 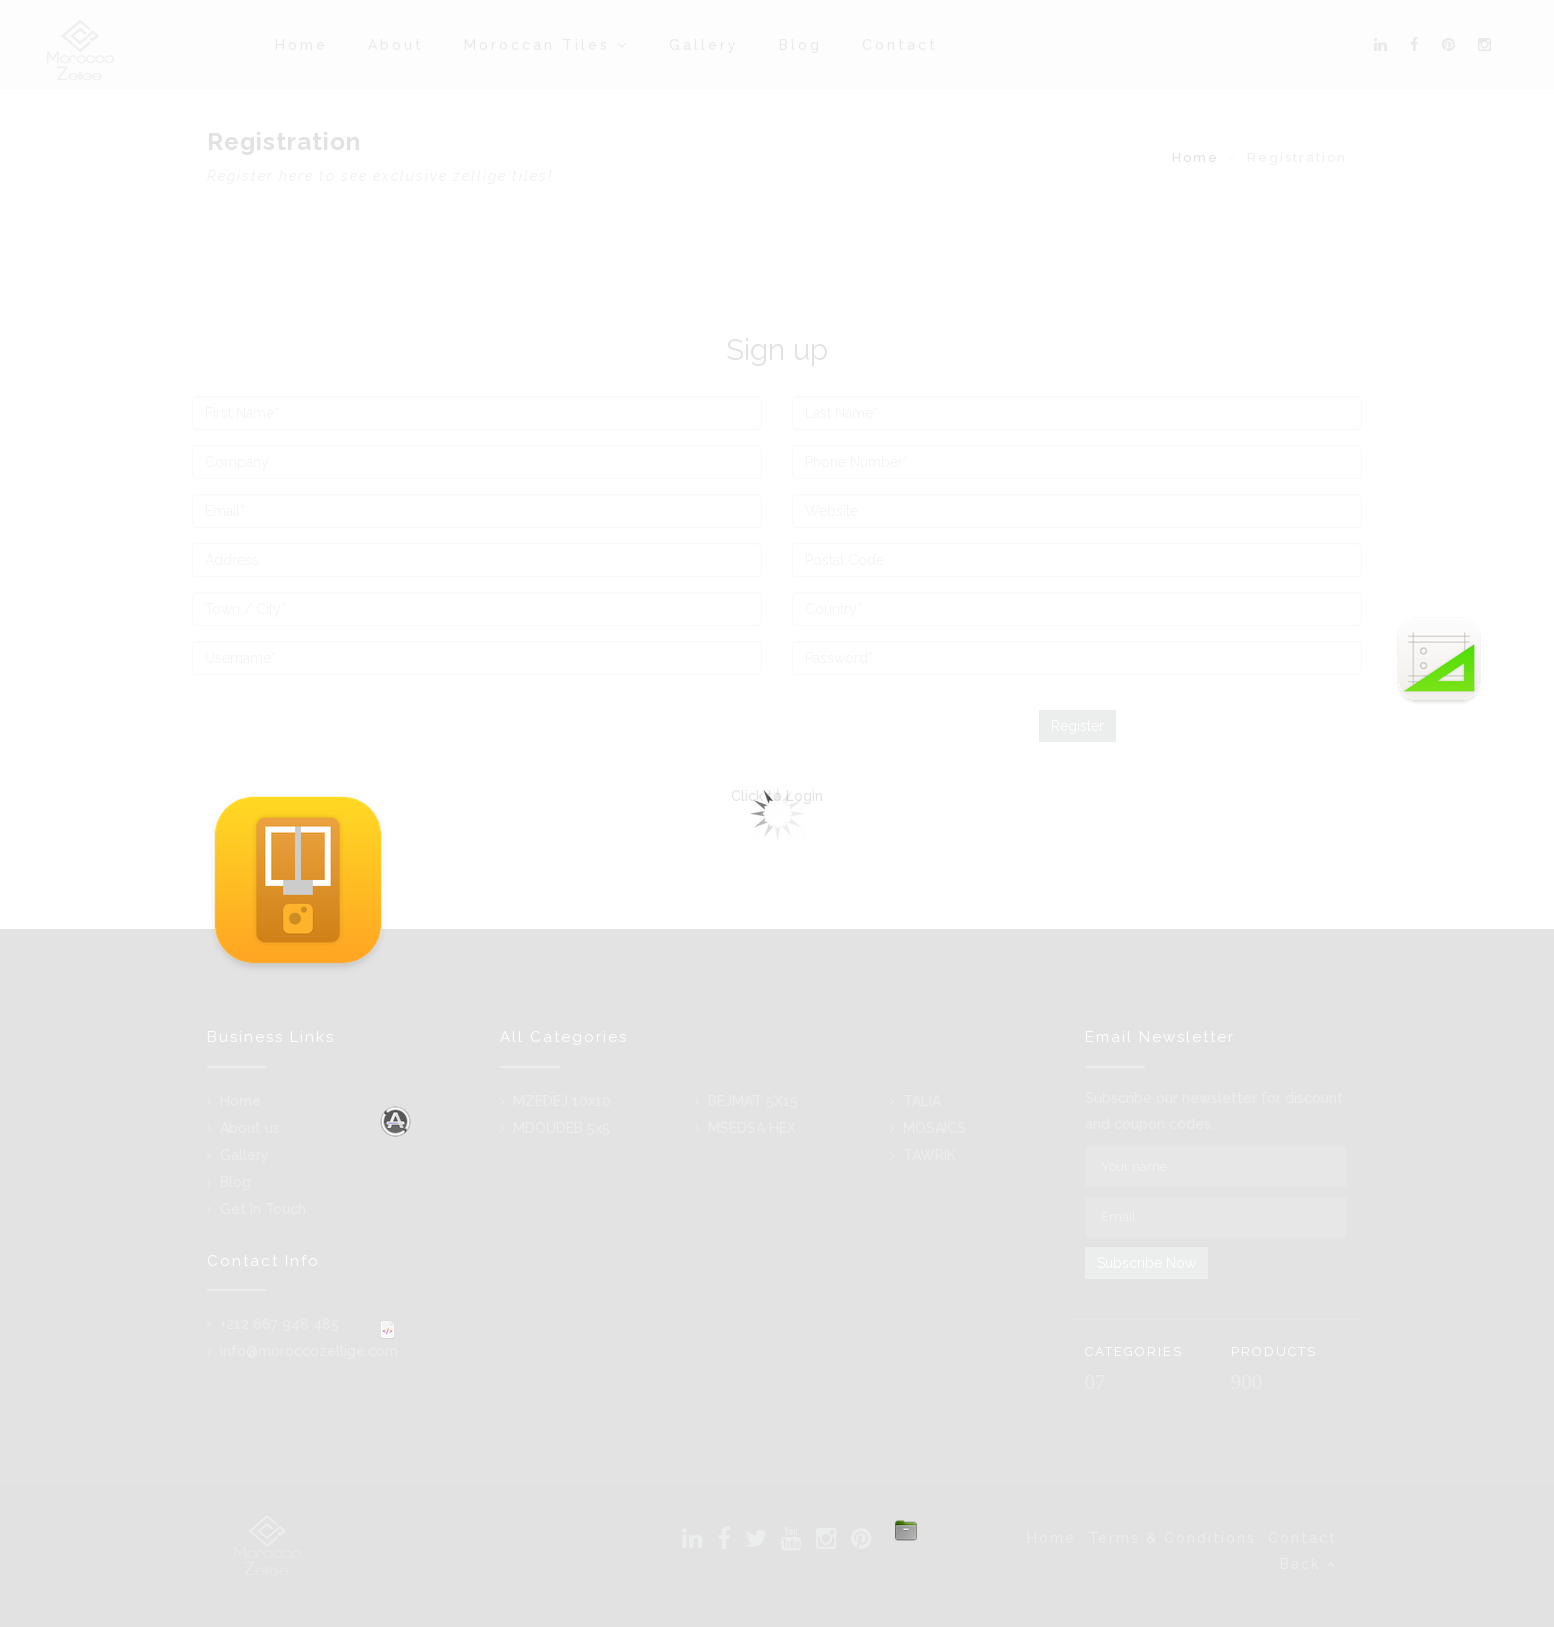 I want to click on check for system software updates, so click(x=395, y=1121).